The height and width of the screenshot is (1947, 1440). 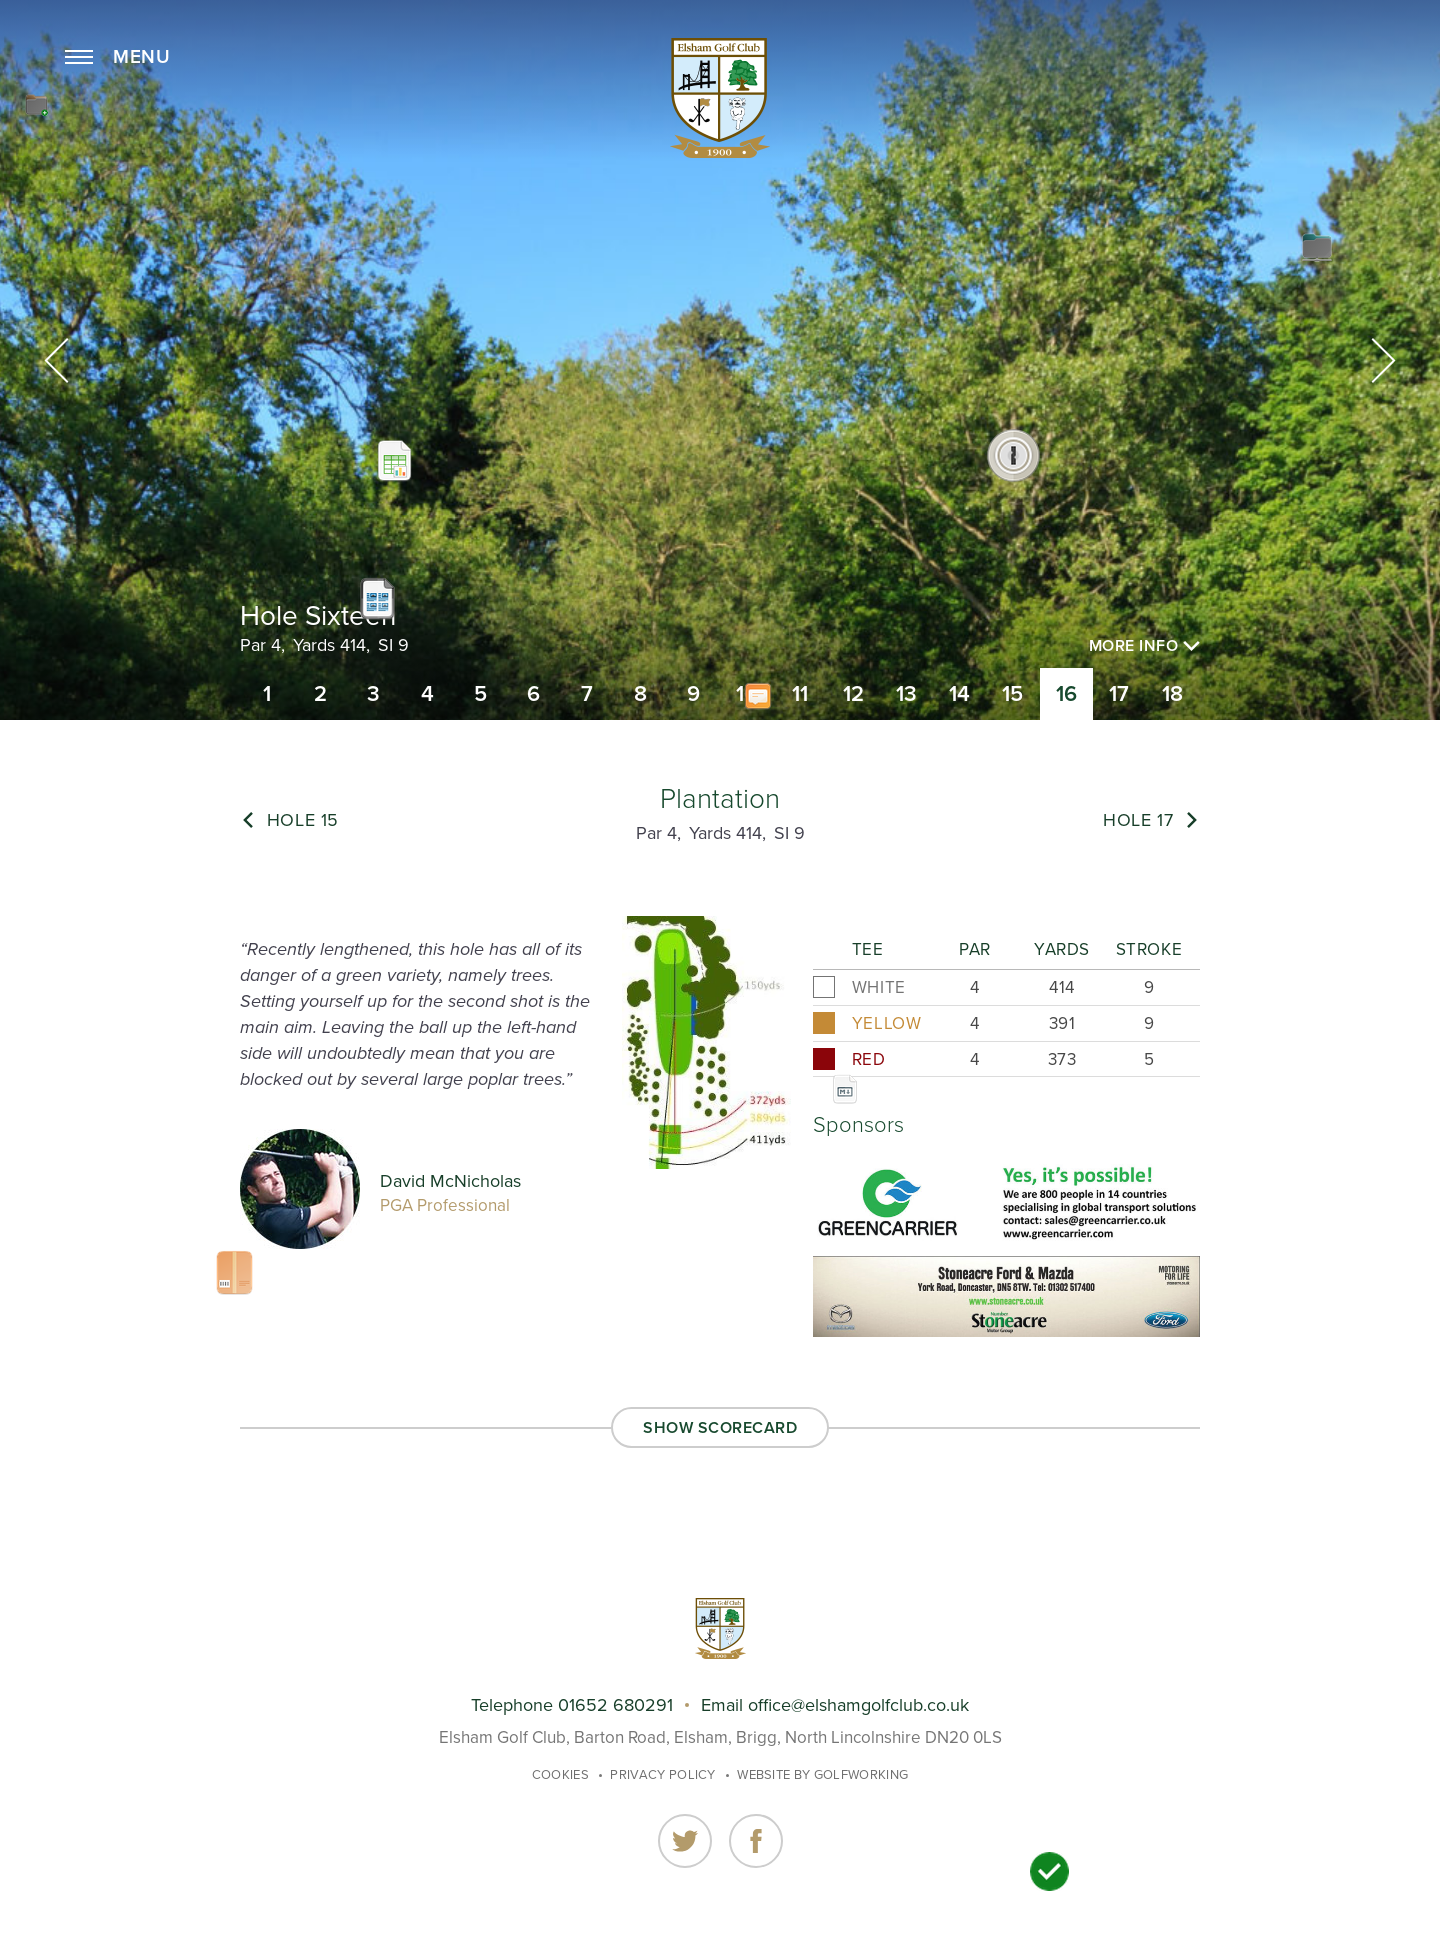 What do you see at coordinates (1049, 1871) in the screenshot?
I see `confirm or accept an action` at bounding box center [1049, 1871].